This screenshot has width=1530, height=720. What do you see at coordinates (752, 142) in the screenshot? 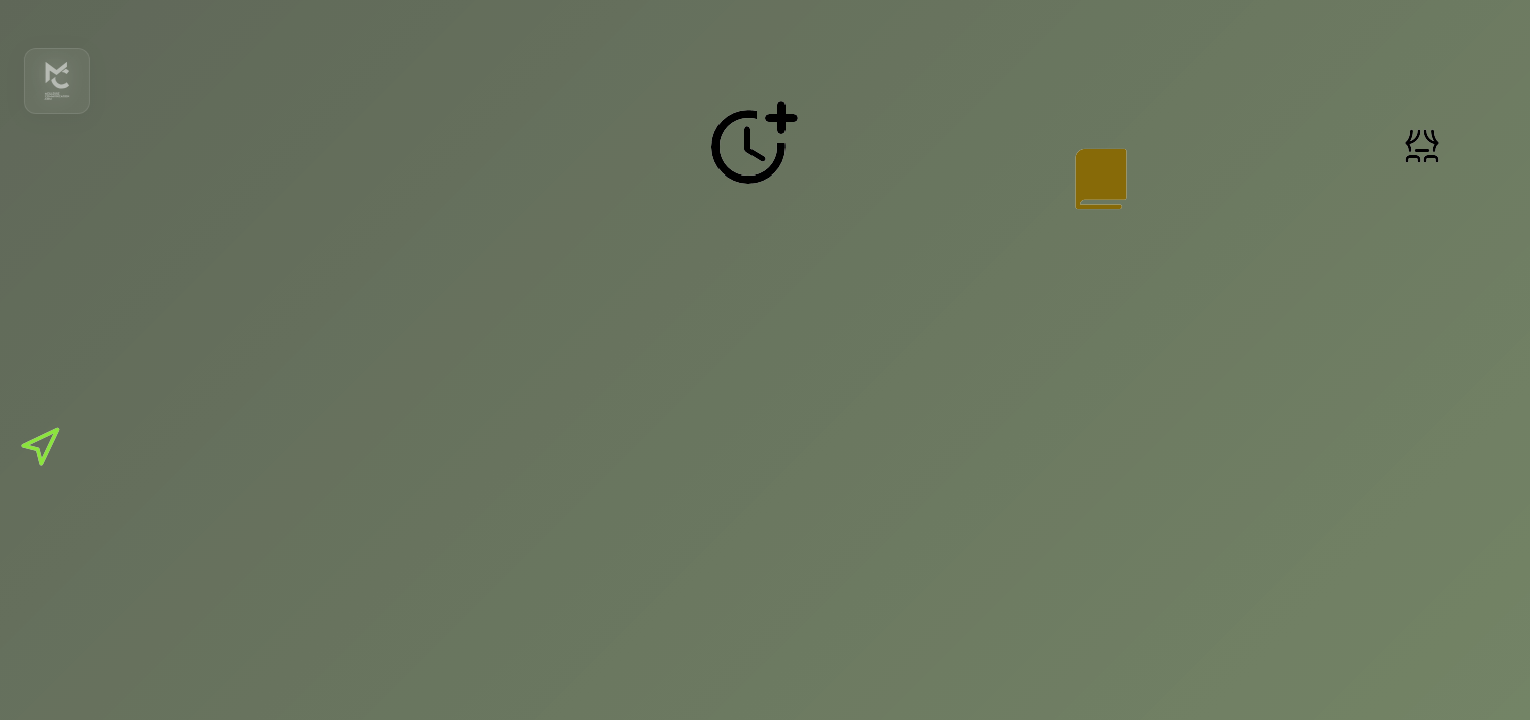
I see `add more time to a timer or countdown` at bounding box center [752, 142].